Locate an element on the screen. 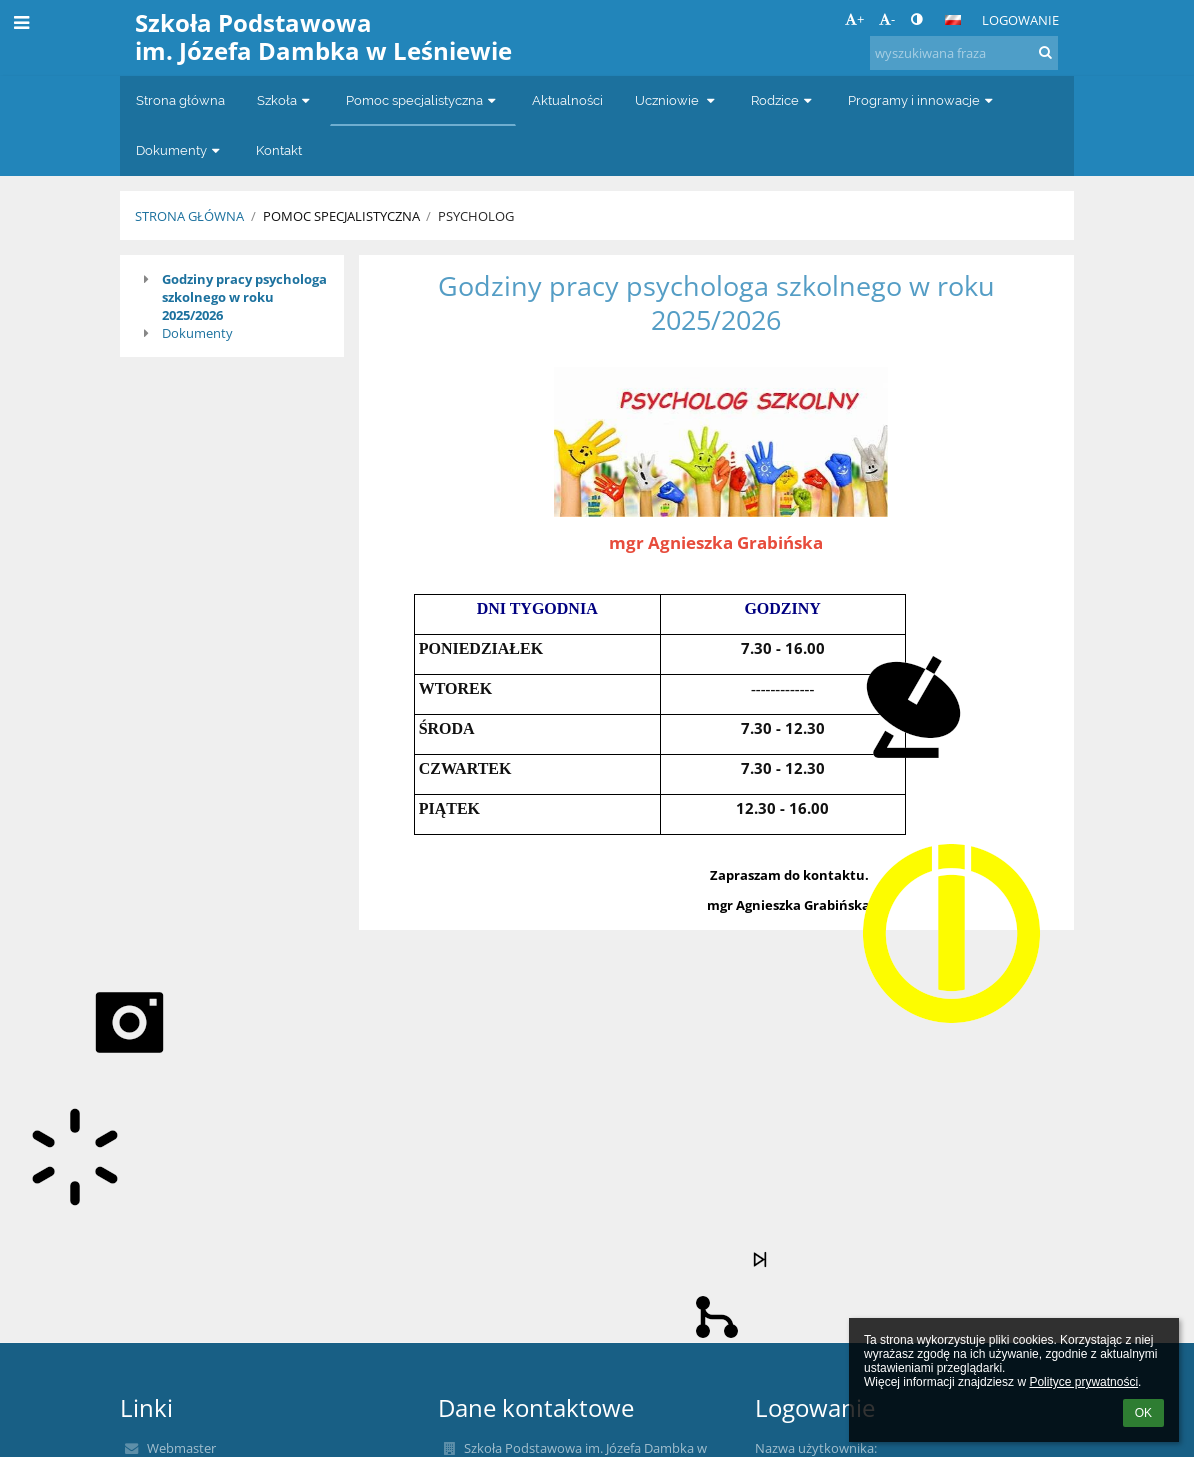 The width and height of the screenshot is (1194, 1457). open ioBroker smart home dashboard is located at coordinates (951, 933).